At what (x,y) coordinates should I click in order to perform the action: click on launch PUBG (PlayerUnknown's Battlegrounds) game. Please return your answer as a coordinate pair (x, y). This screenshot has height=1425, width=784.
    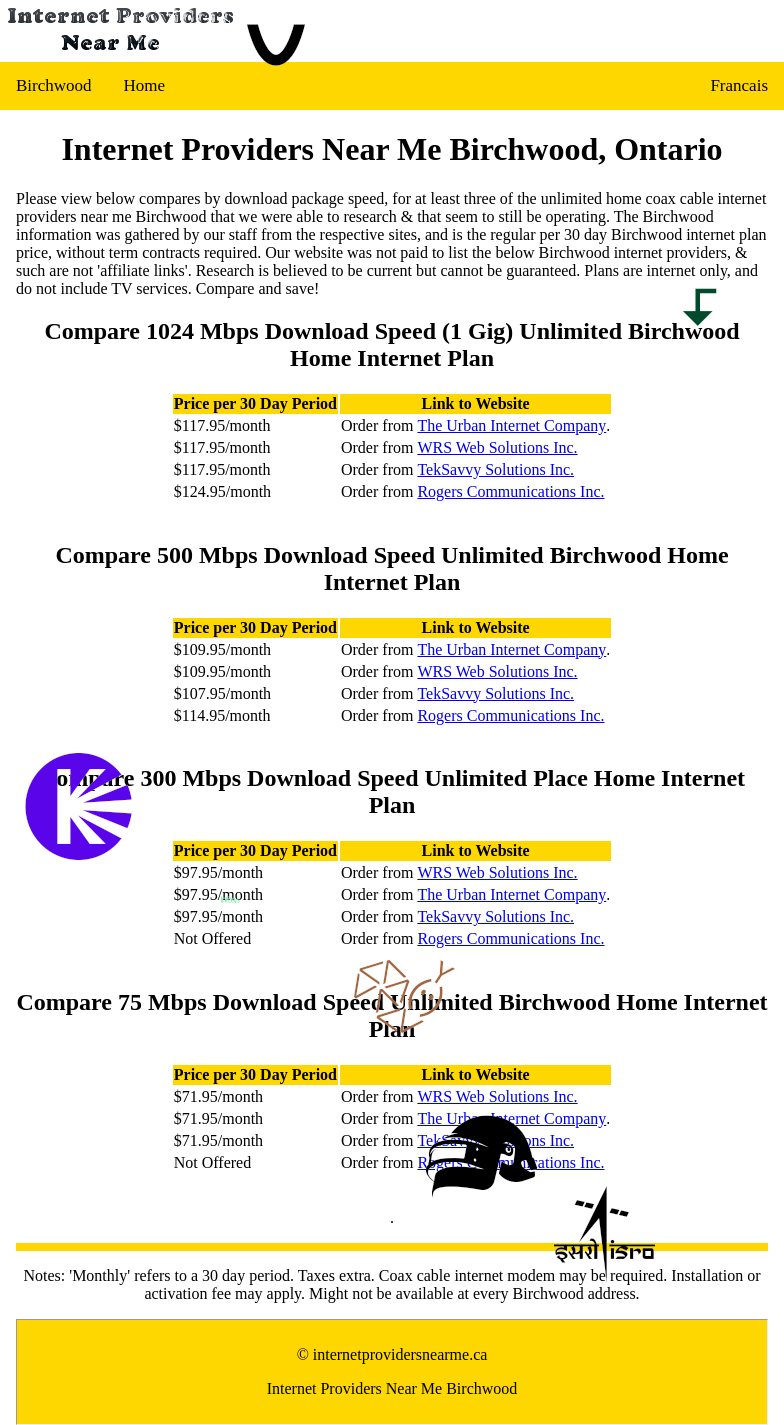
    Looking at the image, I should click on (481, 1156).